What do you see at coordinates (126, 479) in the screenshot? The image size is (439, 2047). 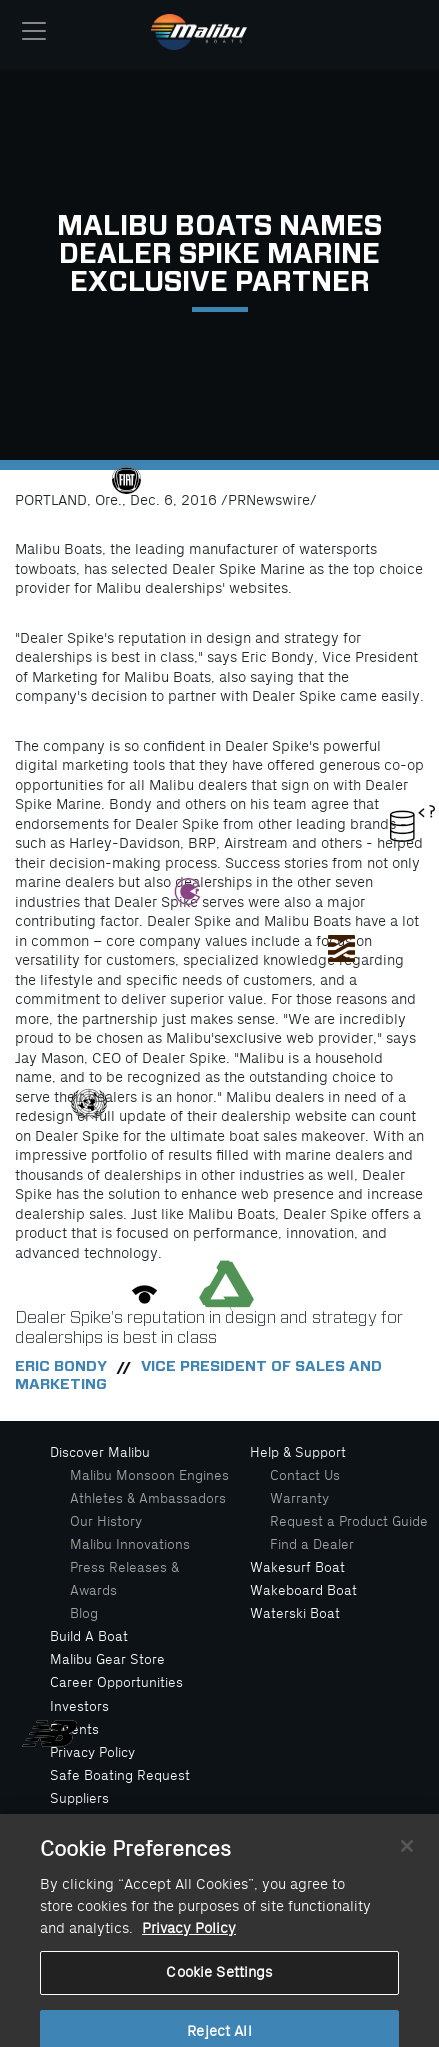 I see `fiat brand or vehicle identification` at bounding box center [126, 479].